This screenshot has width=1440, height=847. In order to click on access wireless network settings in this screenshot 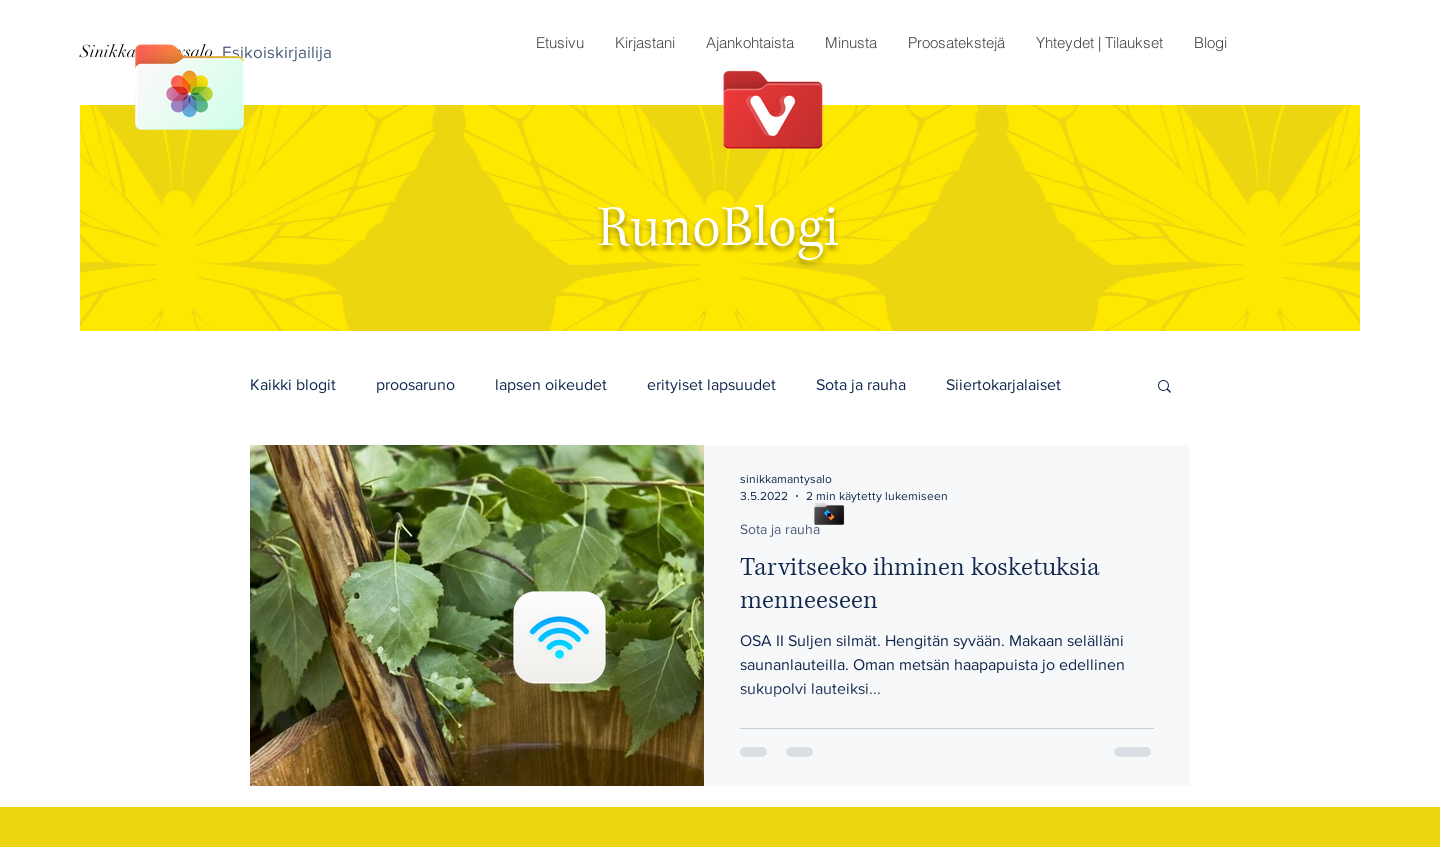, I will do `click(559, 637)`.